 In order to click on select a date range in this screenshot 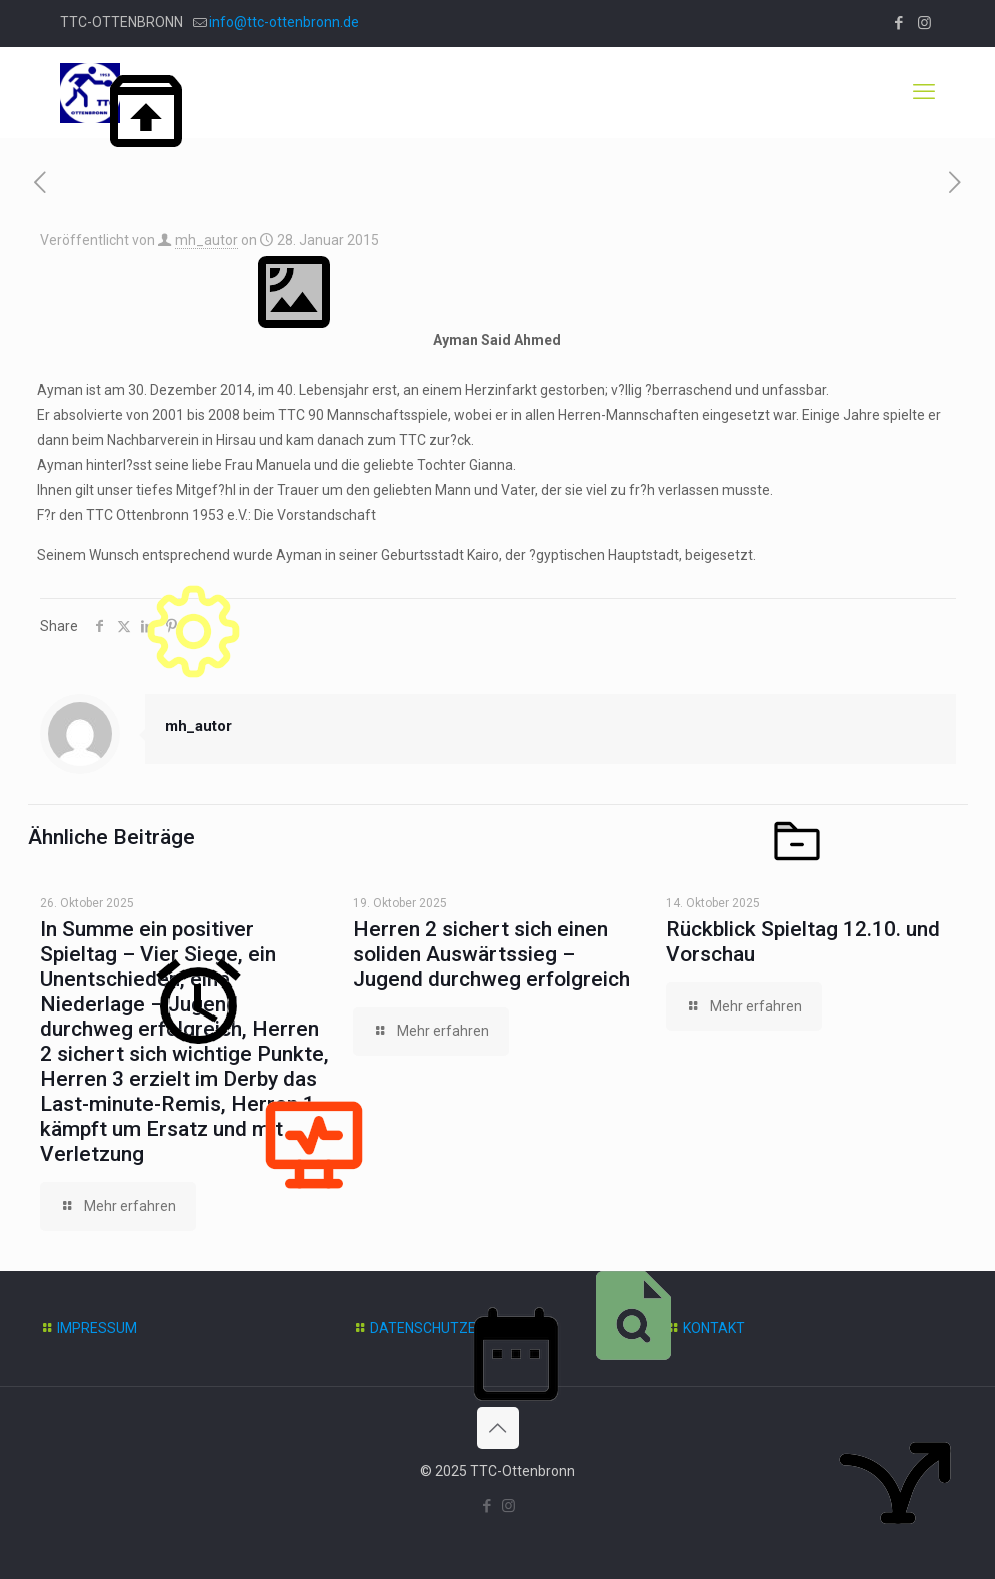, I will do `click(516, 1354)`.